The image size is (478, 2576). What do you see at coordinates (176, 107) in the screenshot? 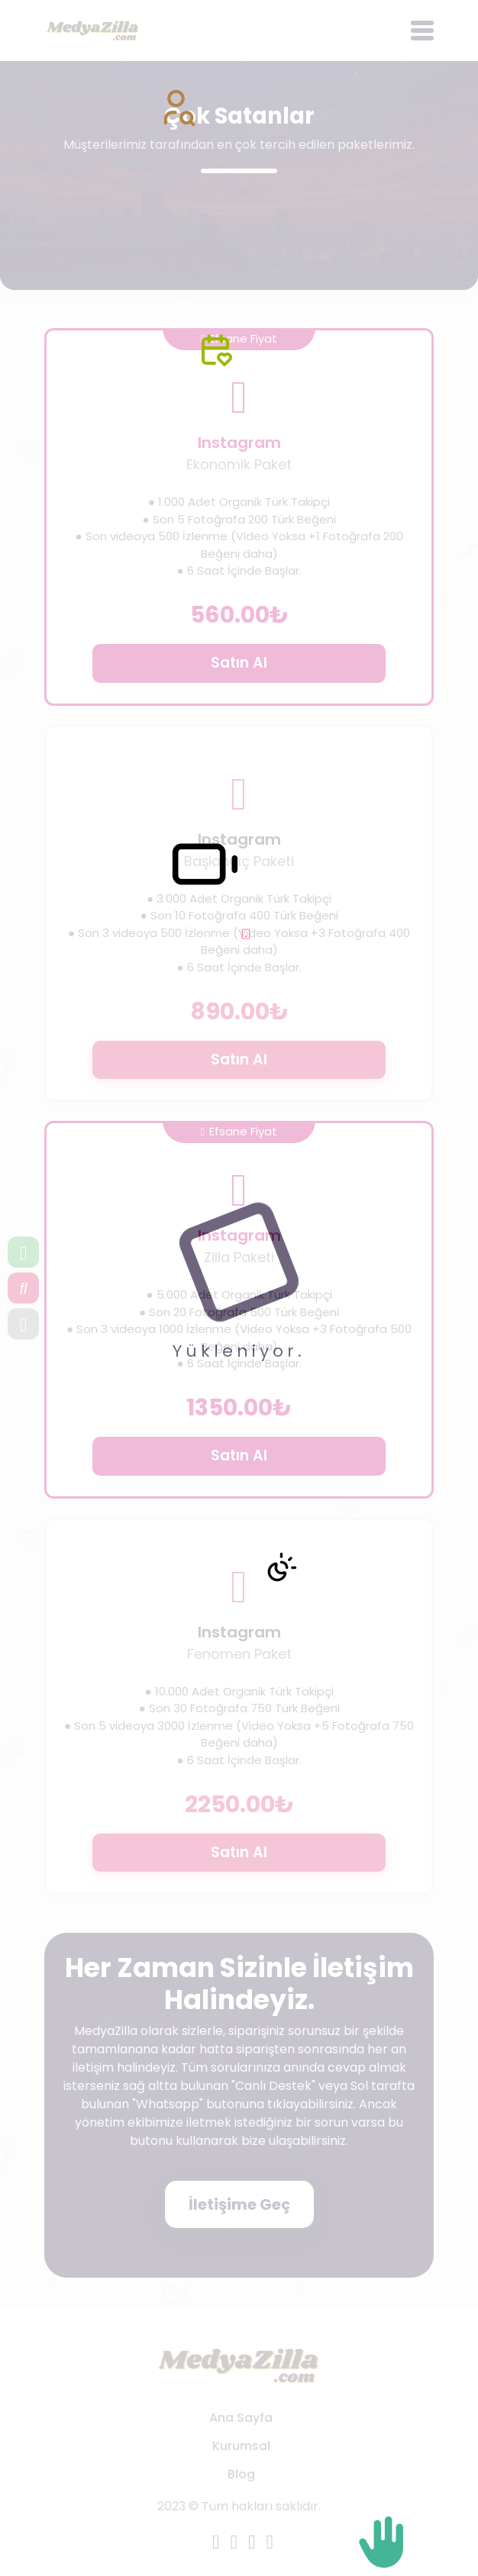
I see `search for a user or contact` at bounding box center [176, 107].